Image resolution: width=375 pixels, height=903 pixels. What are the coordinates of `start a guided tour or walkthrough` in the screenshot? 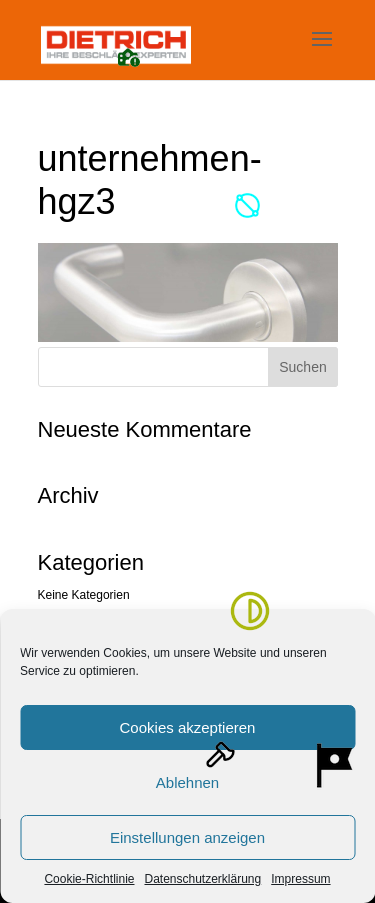 It's located at (332, 765).